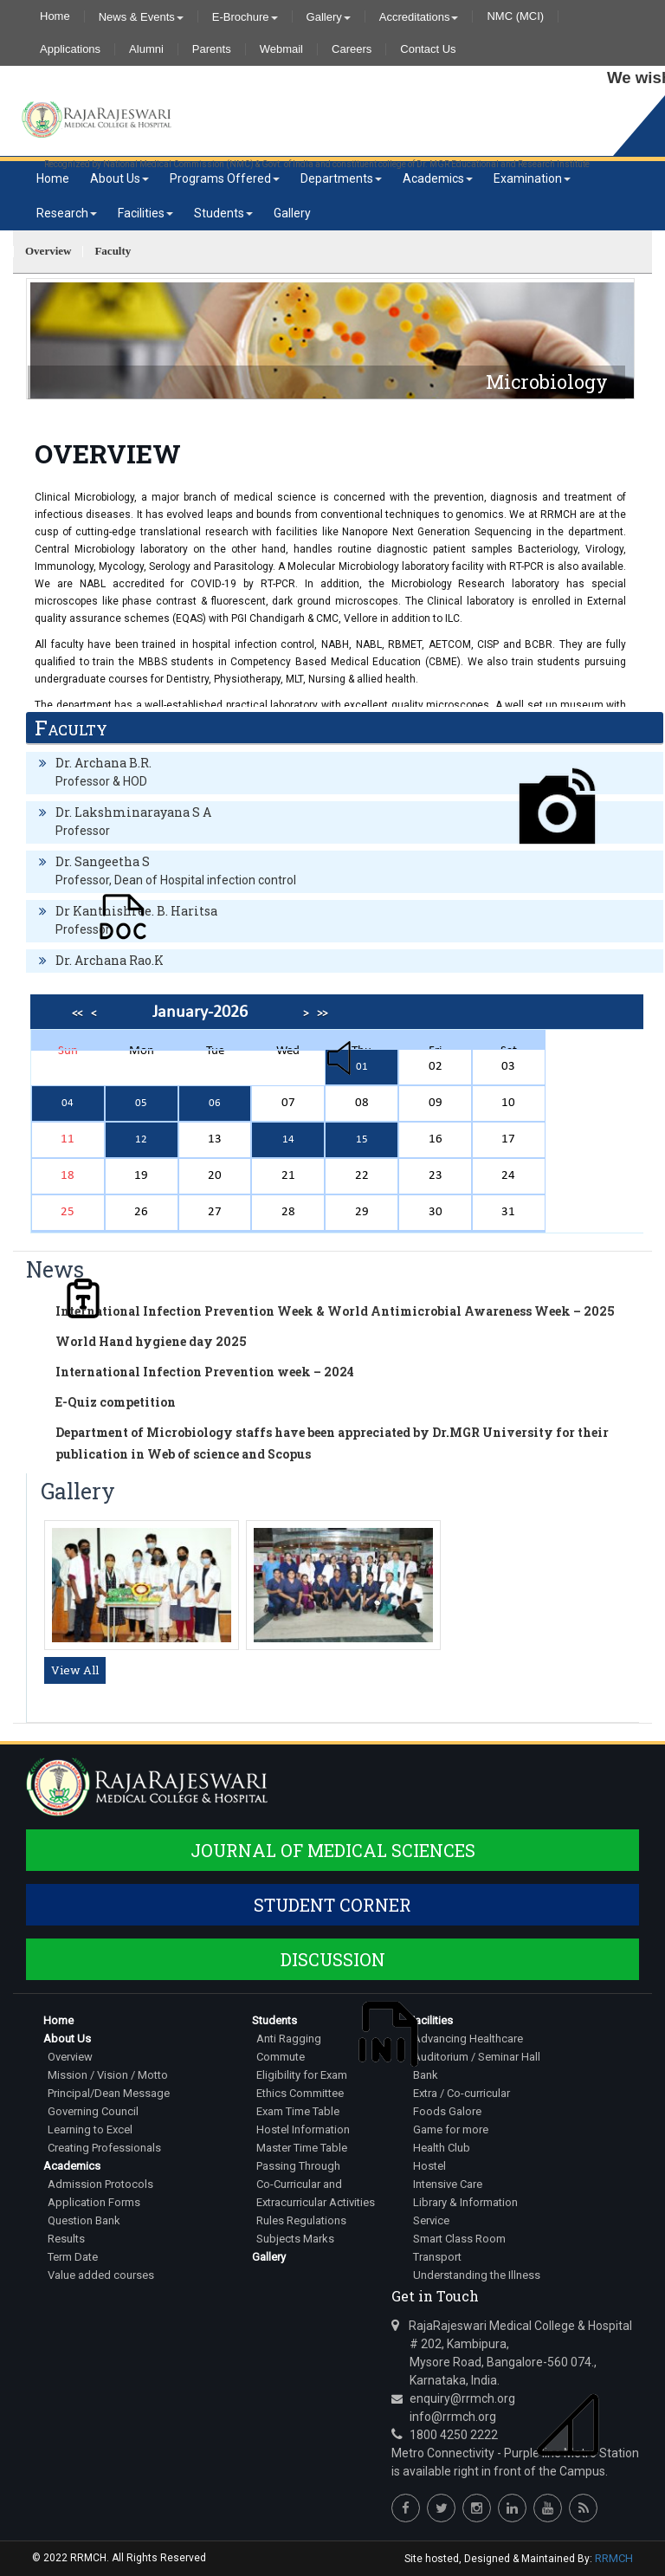 This screenshot has width=665, height=2576. I want to click on paste as plain text, so click(83, 1298).